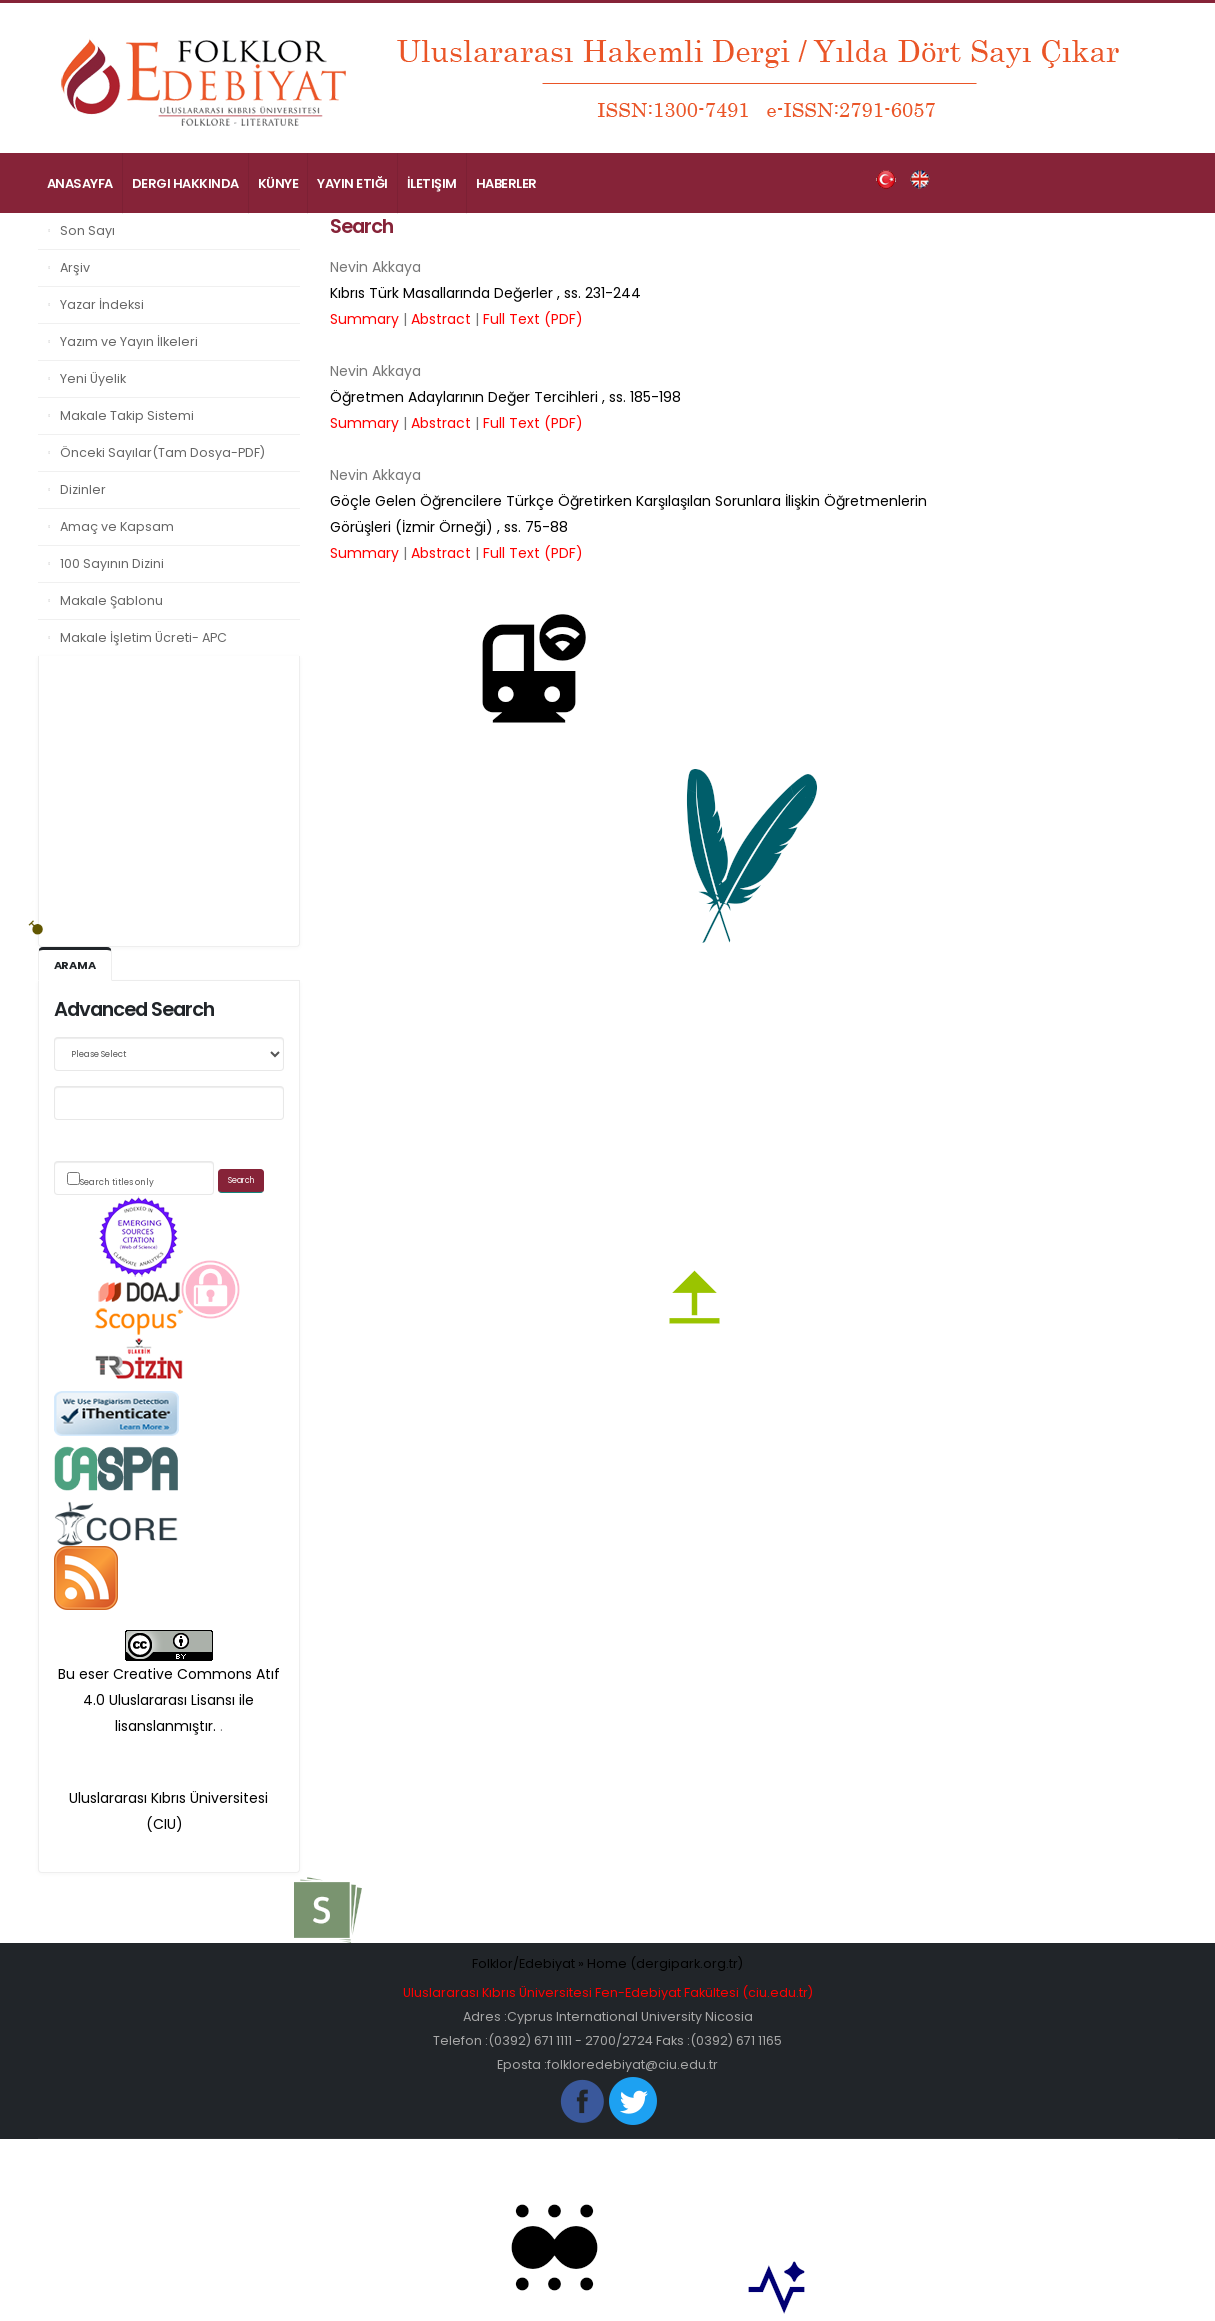 Image resolution: width=1215 pixels, height=2321 pixels. Describe the element at coordinates (210, 1289) in the screenshot. I see `expeditedssl brand logo` at that location.